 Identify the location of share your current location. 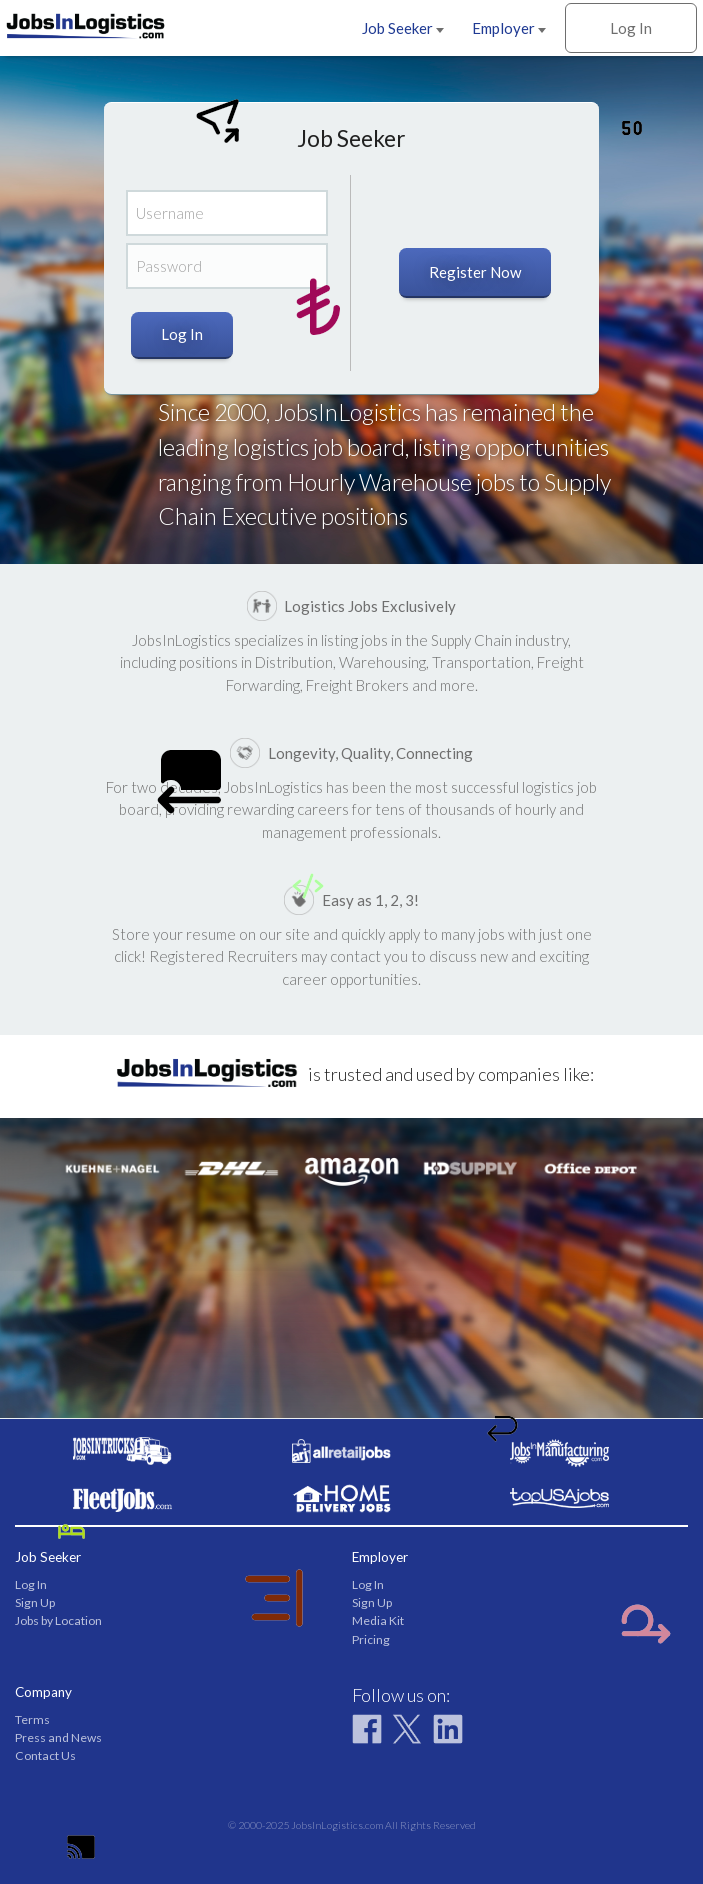
(218, 120).